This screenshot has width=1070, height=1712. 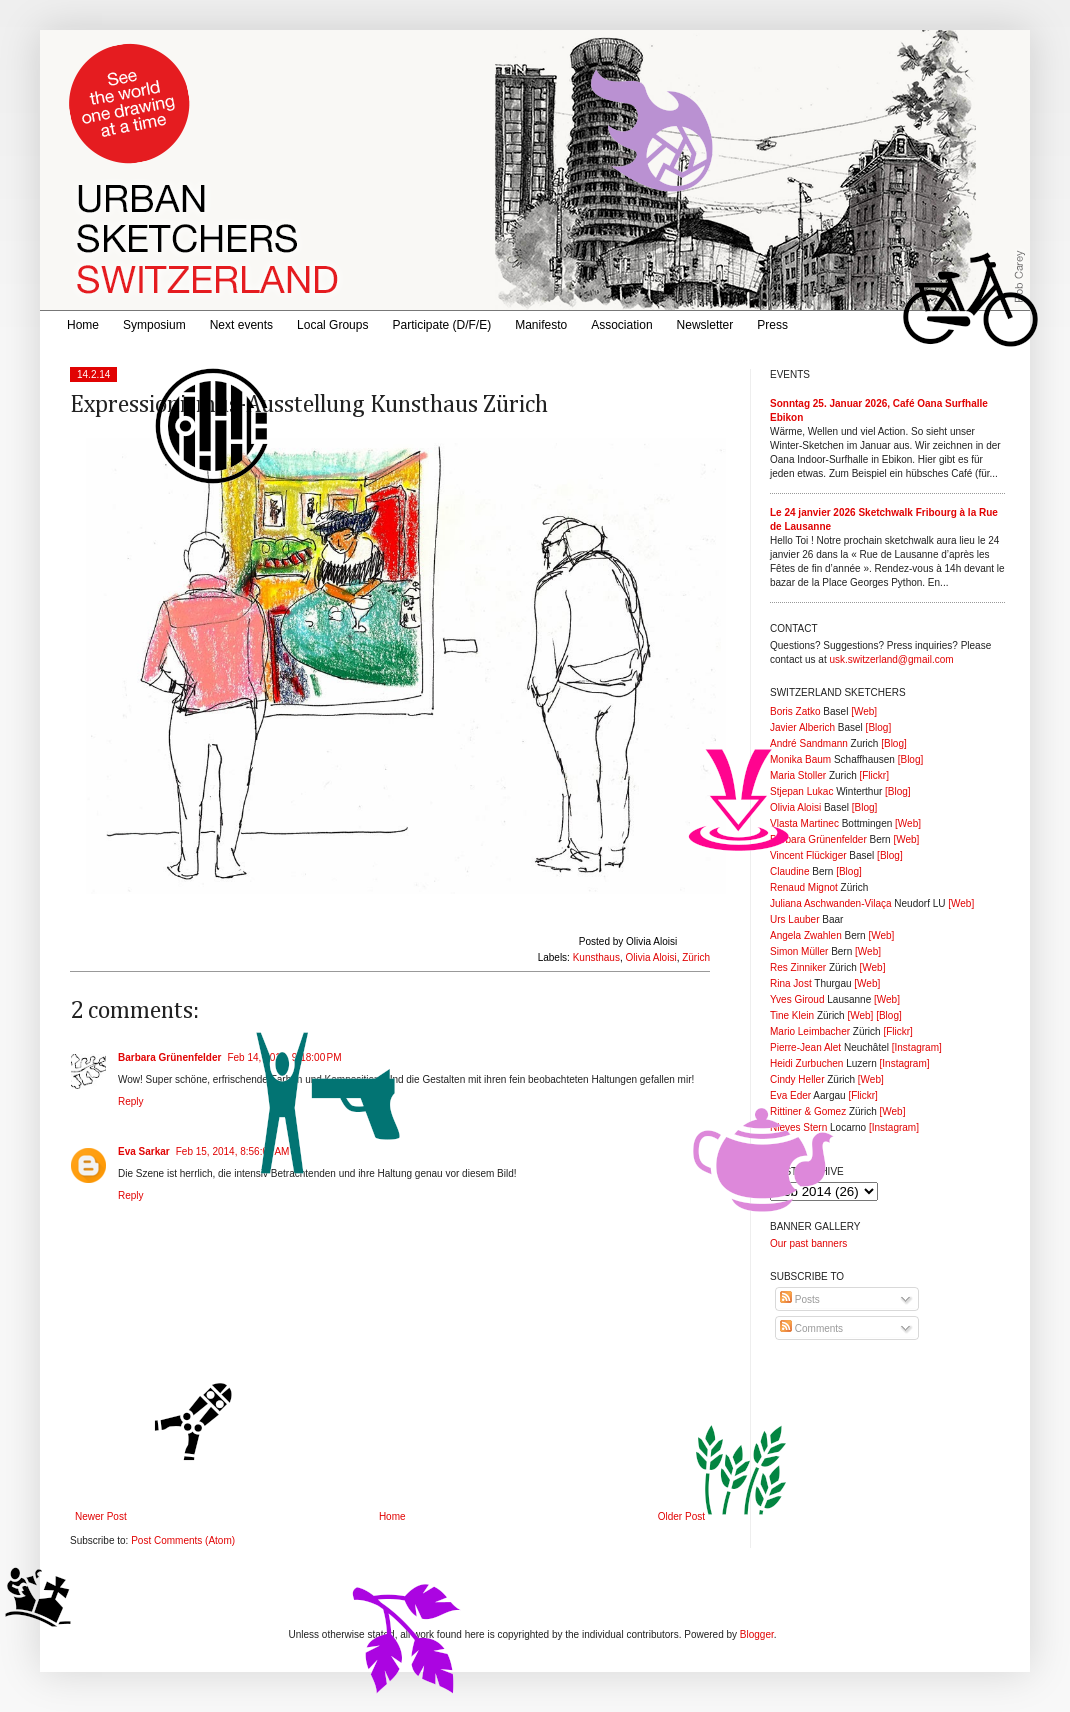 What do you see at coordinates (328, 1103) in the screenshot?
I see `indicates arrest or surrender scenario in a game` at bounding box center [328, 1103].